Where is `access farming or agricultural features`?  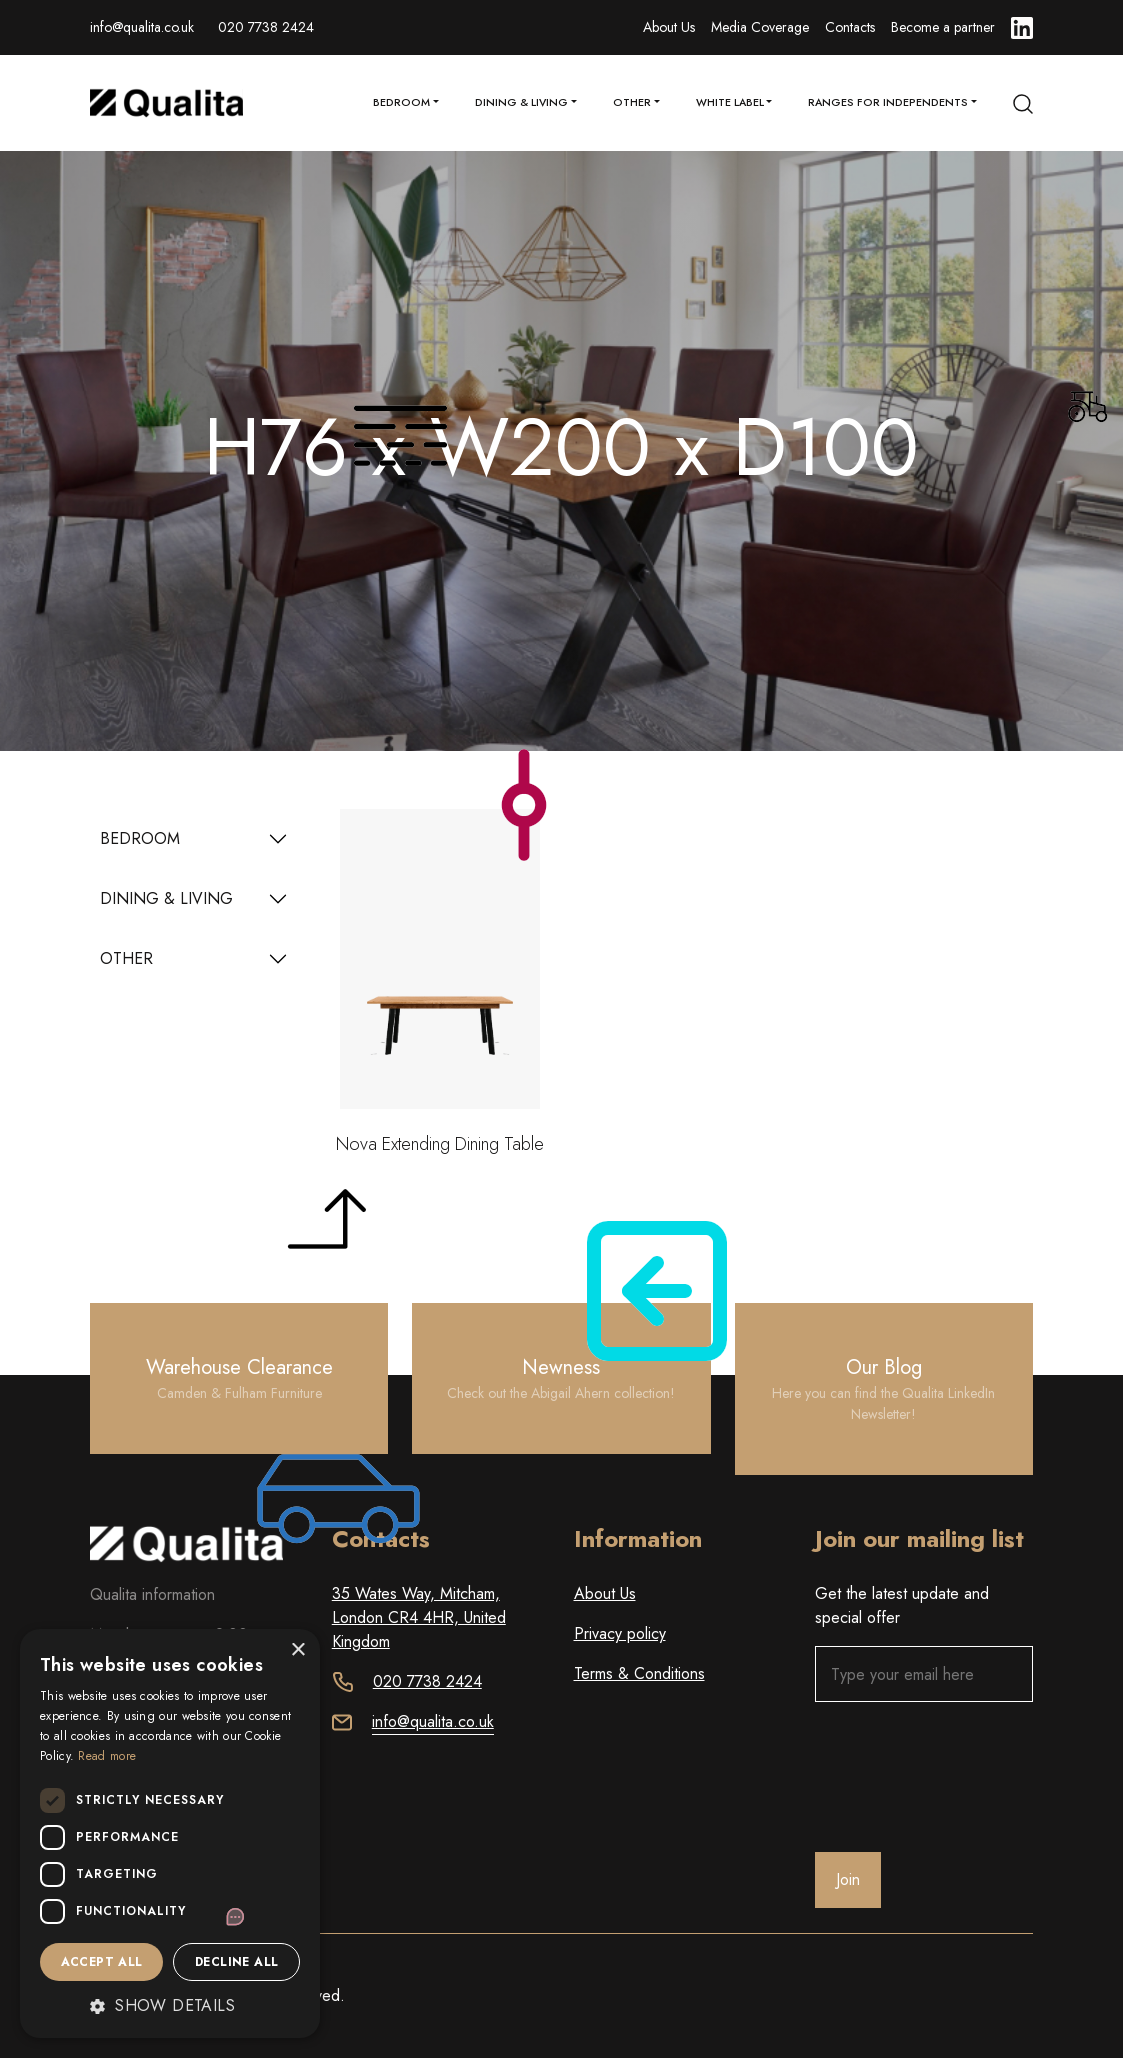
access farming or agricultural features is located at coordinates (1087, 406).